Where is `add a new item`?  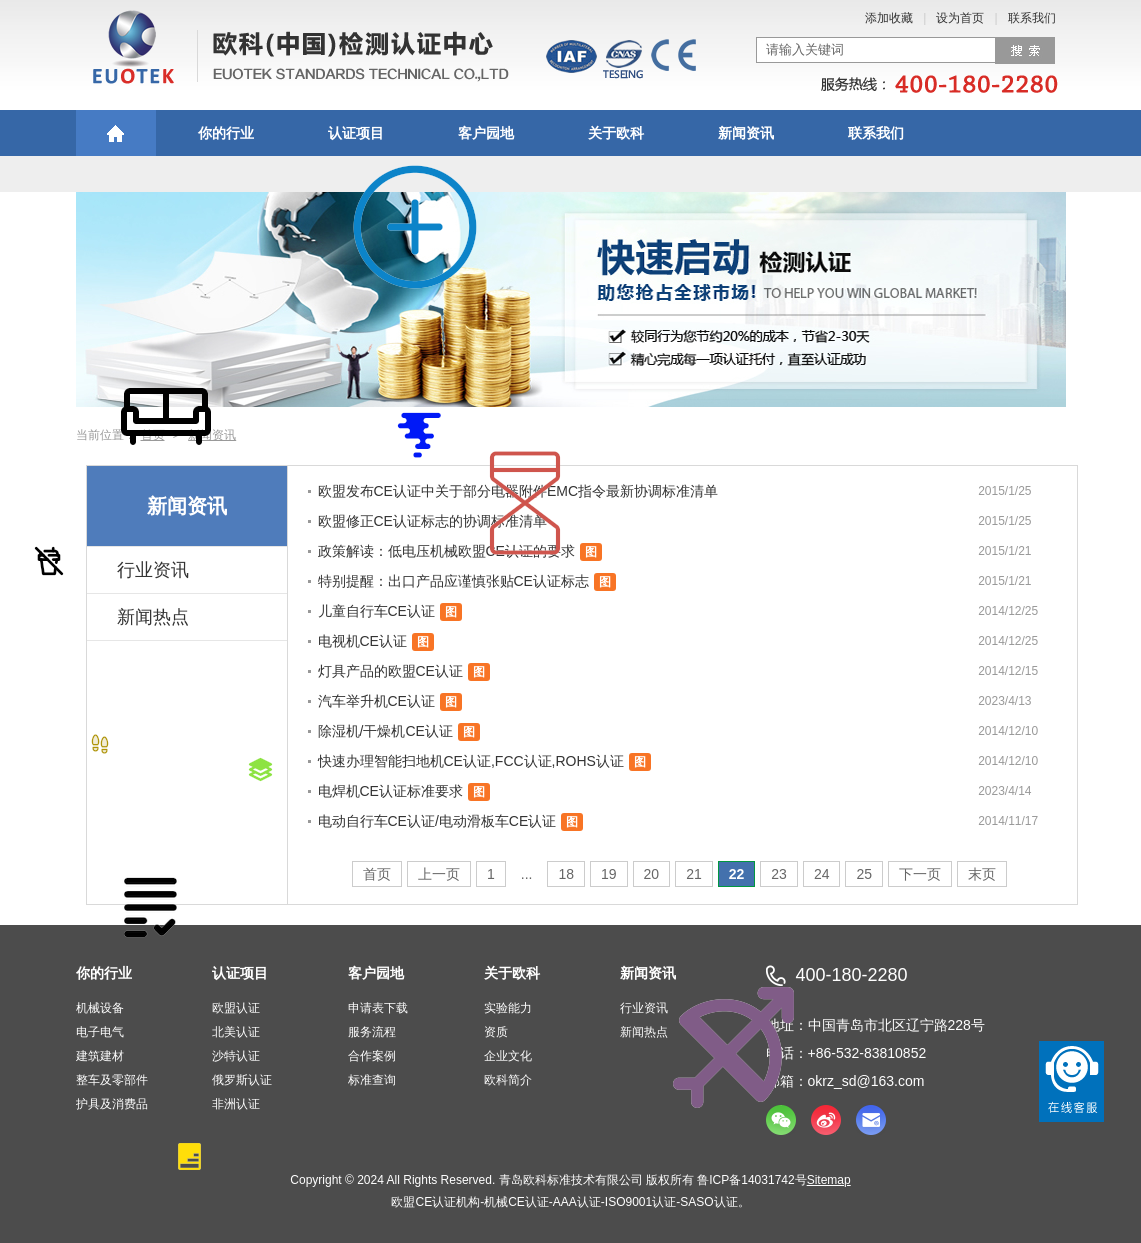 add a new item is located at coordinates (415, 227).